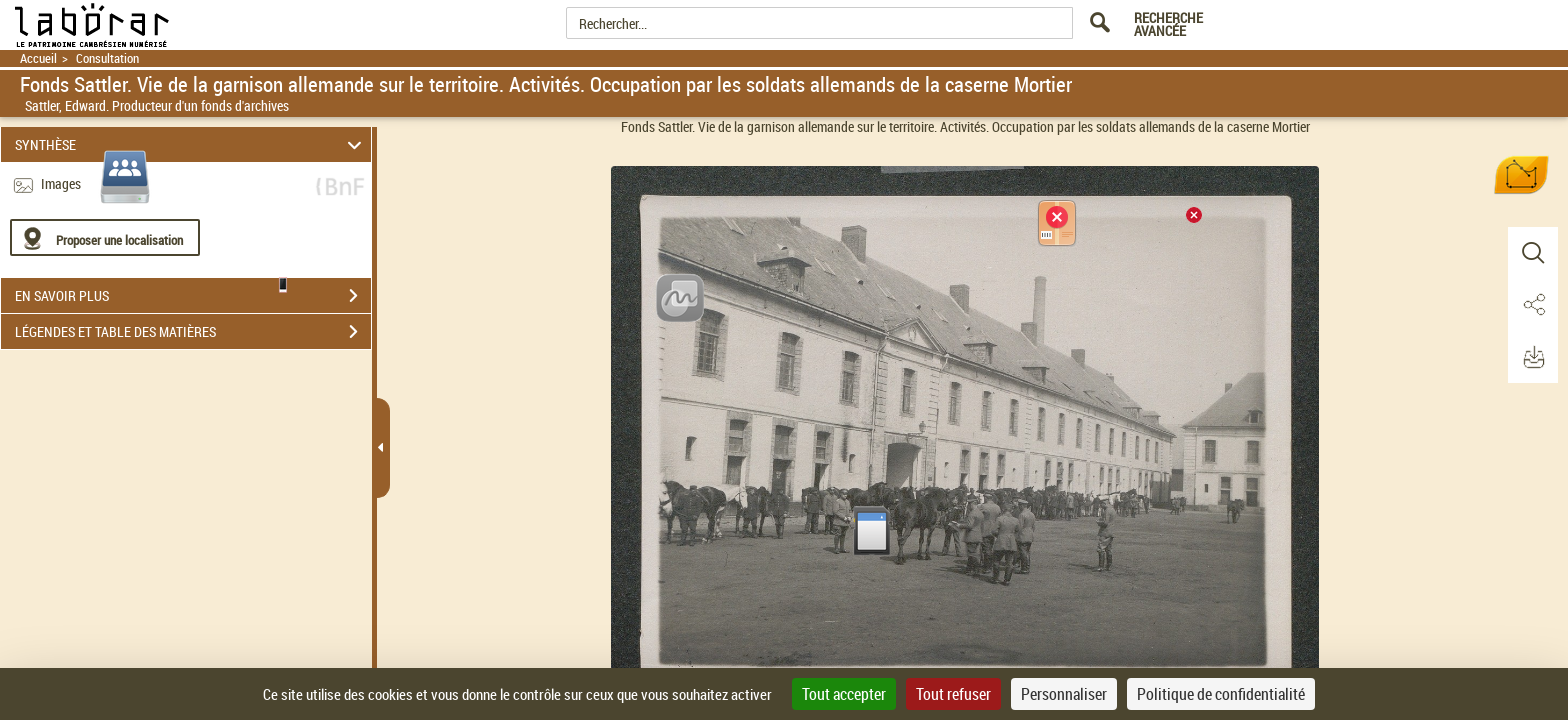 Image resolution: width=1568 pixels, height=720 pixels. What do you see at coordinates (283, 285) in the screenshot?
I see `iPod nano device in pink` at bounding box center [283, 285].